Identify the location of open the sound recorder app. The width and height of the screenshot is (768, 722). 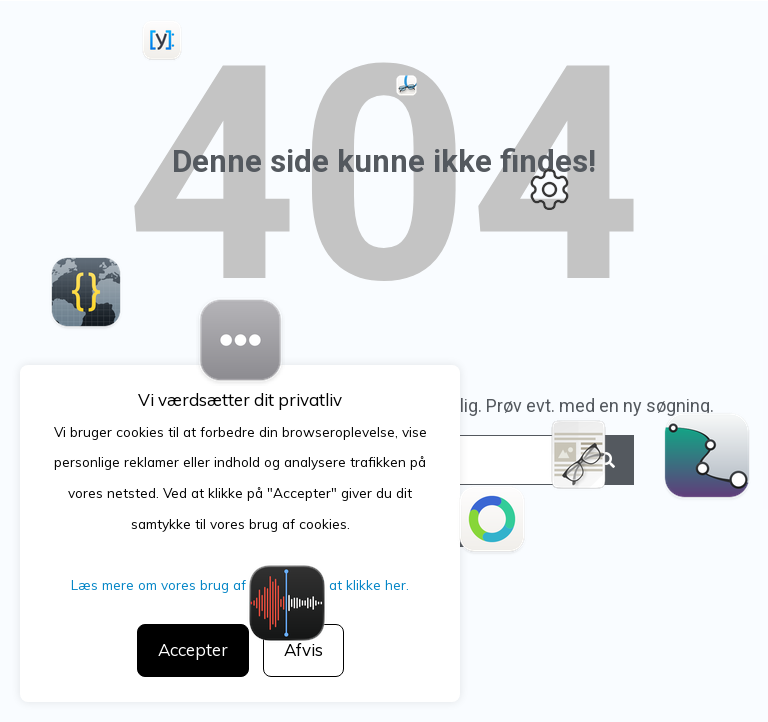
(287, 603).